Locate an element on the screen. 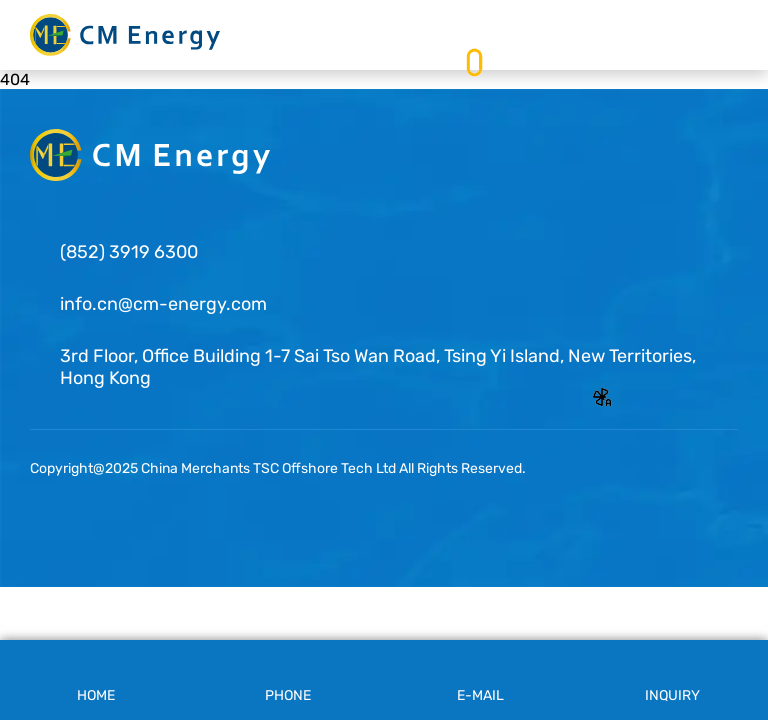 The image size is (768, 720). indicates zero items or empty count is located at coordinates (474, 62).